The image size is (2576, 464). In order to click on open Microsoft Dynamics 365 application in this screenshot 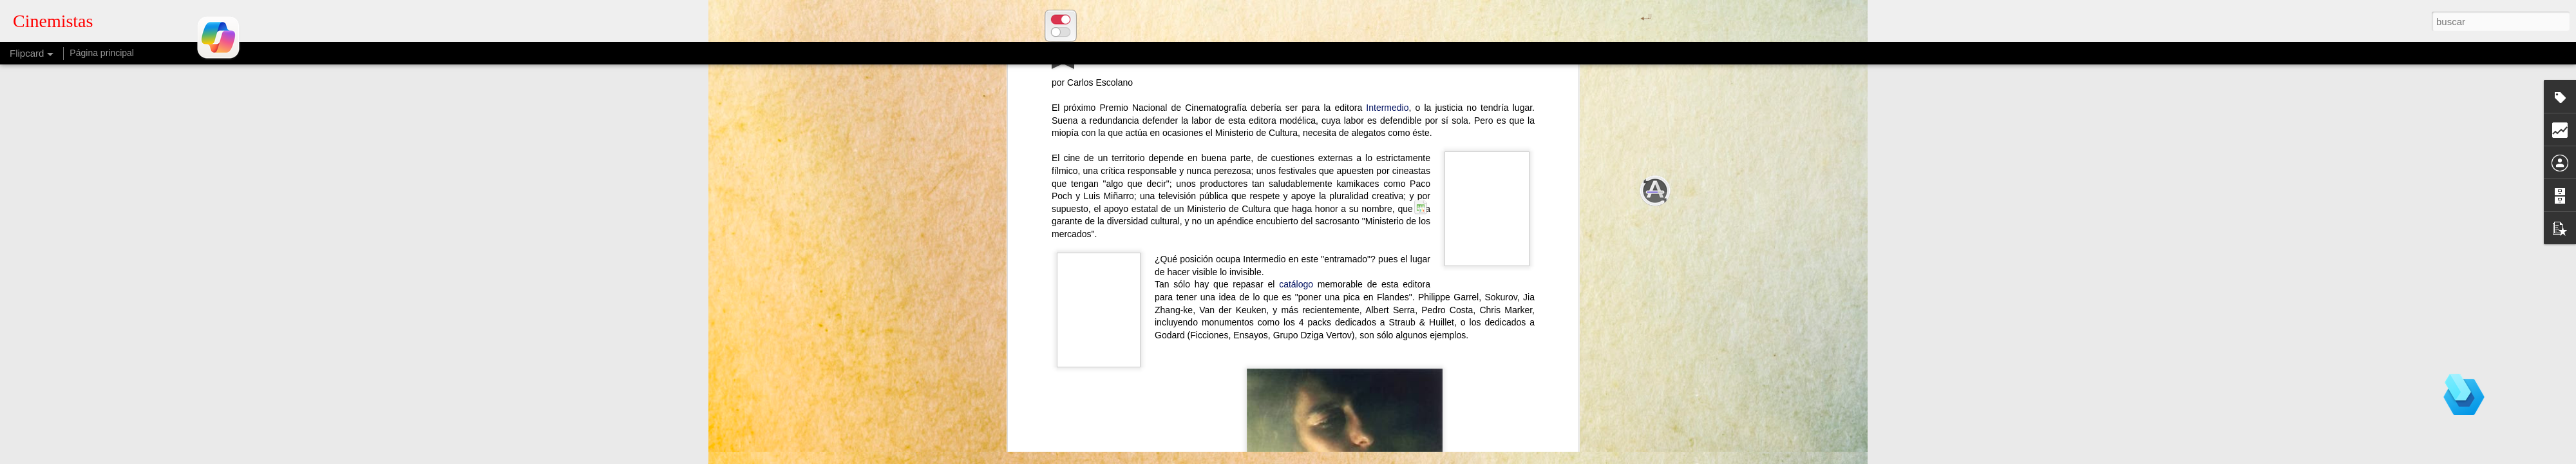, I will do `click(2464, 394)`.